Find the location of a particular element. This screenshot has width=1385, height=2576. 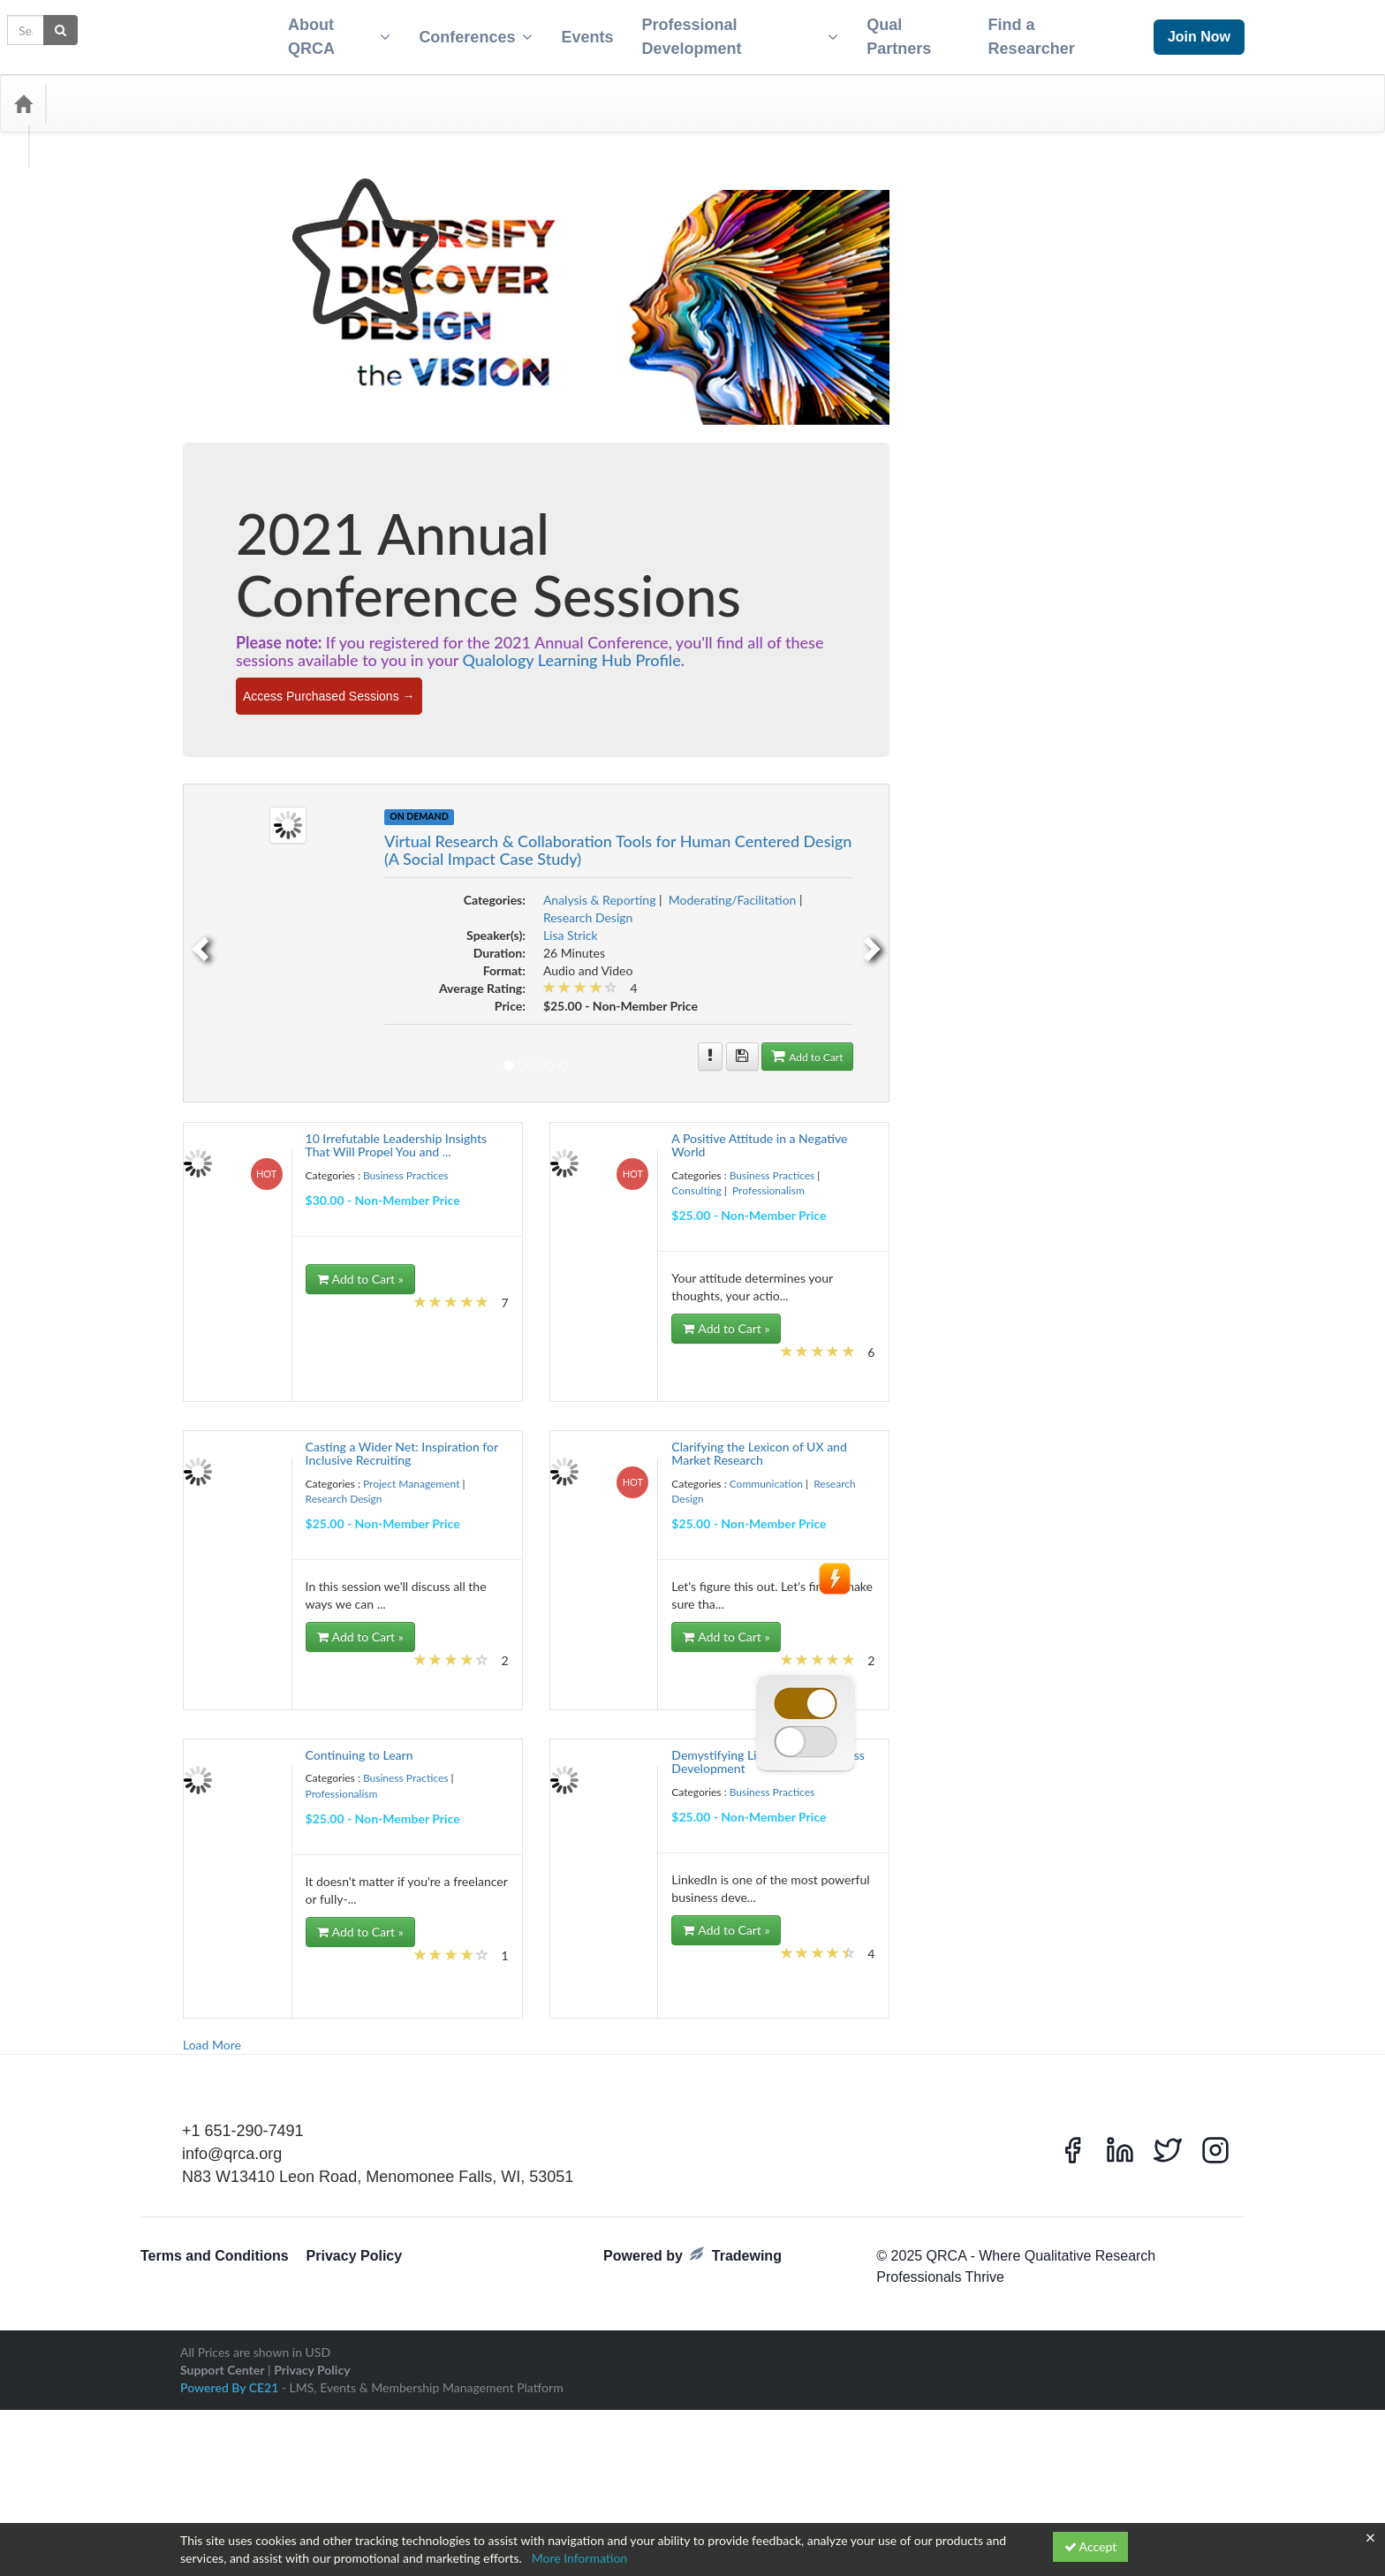

access your favorites is located at coordinates (365, 251).